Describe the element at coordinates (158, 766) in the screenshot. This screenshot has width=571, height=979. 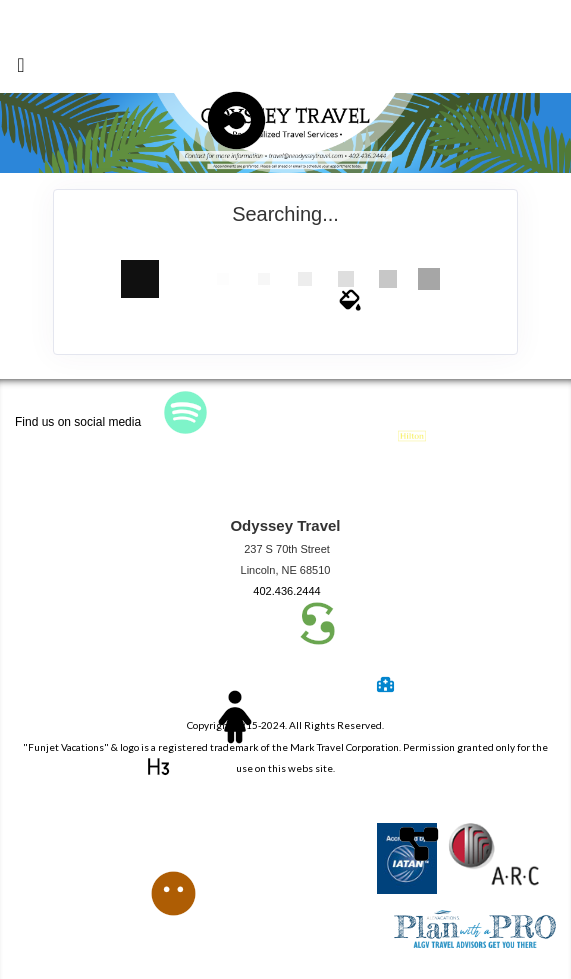
I see `format text as heading level 3` at that location.